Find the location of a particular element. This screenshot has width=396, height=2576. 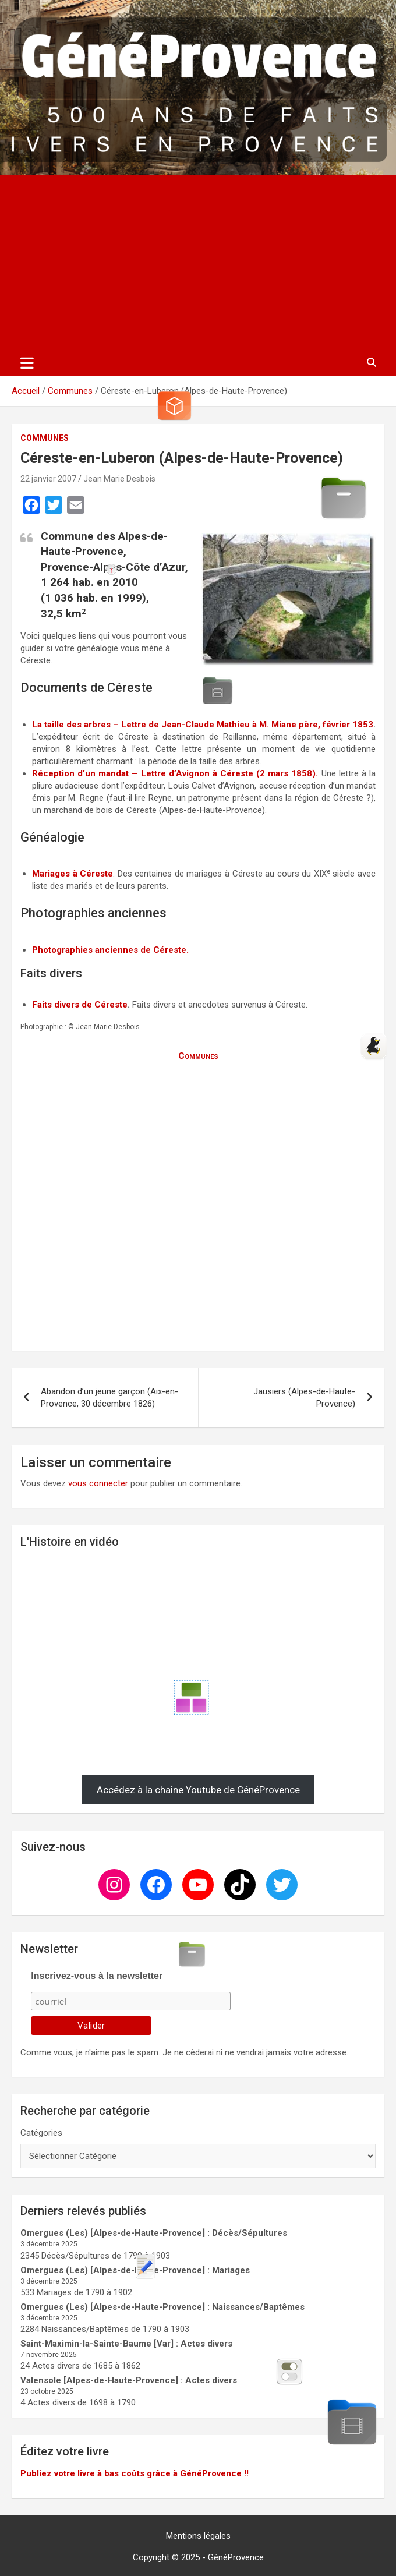

open your videos folder is located at coordinates (217, 690).